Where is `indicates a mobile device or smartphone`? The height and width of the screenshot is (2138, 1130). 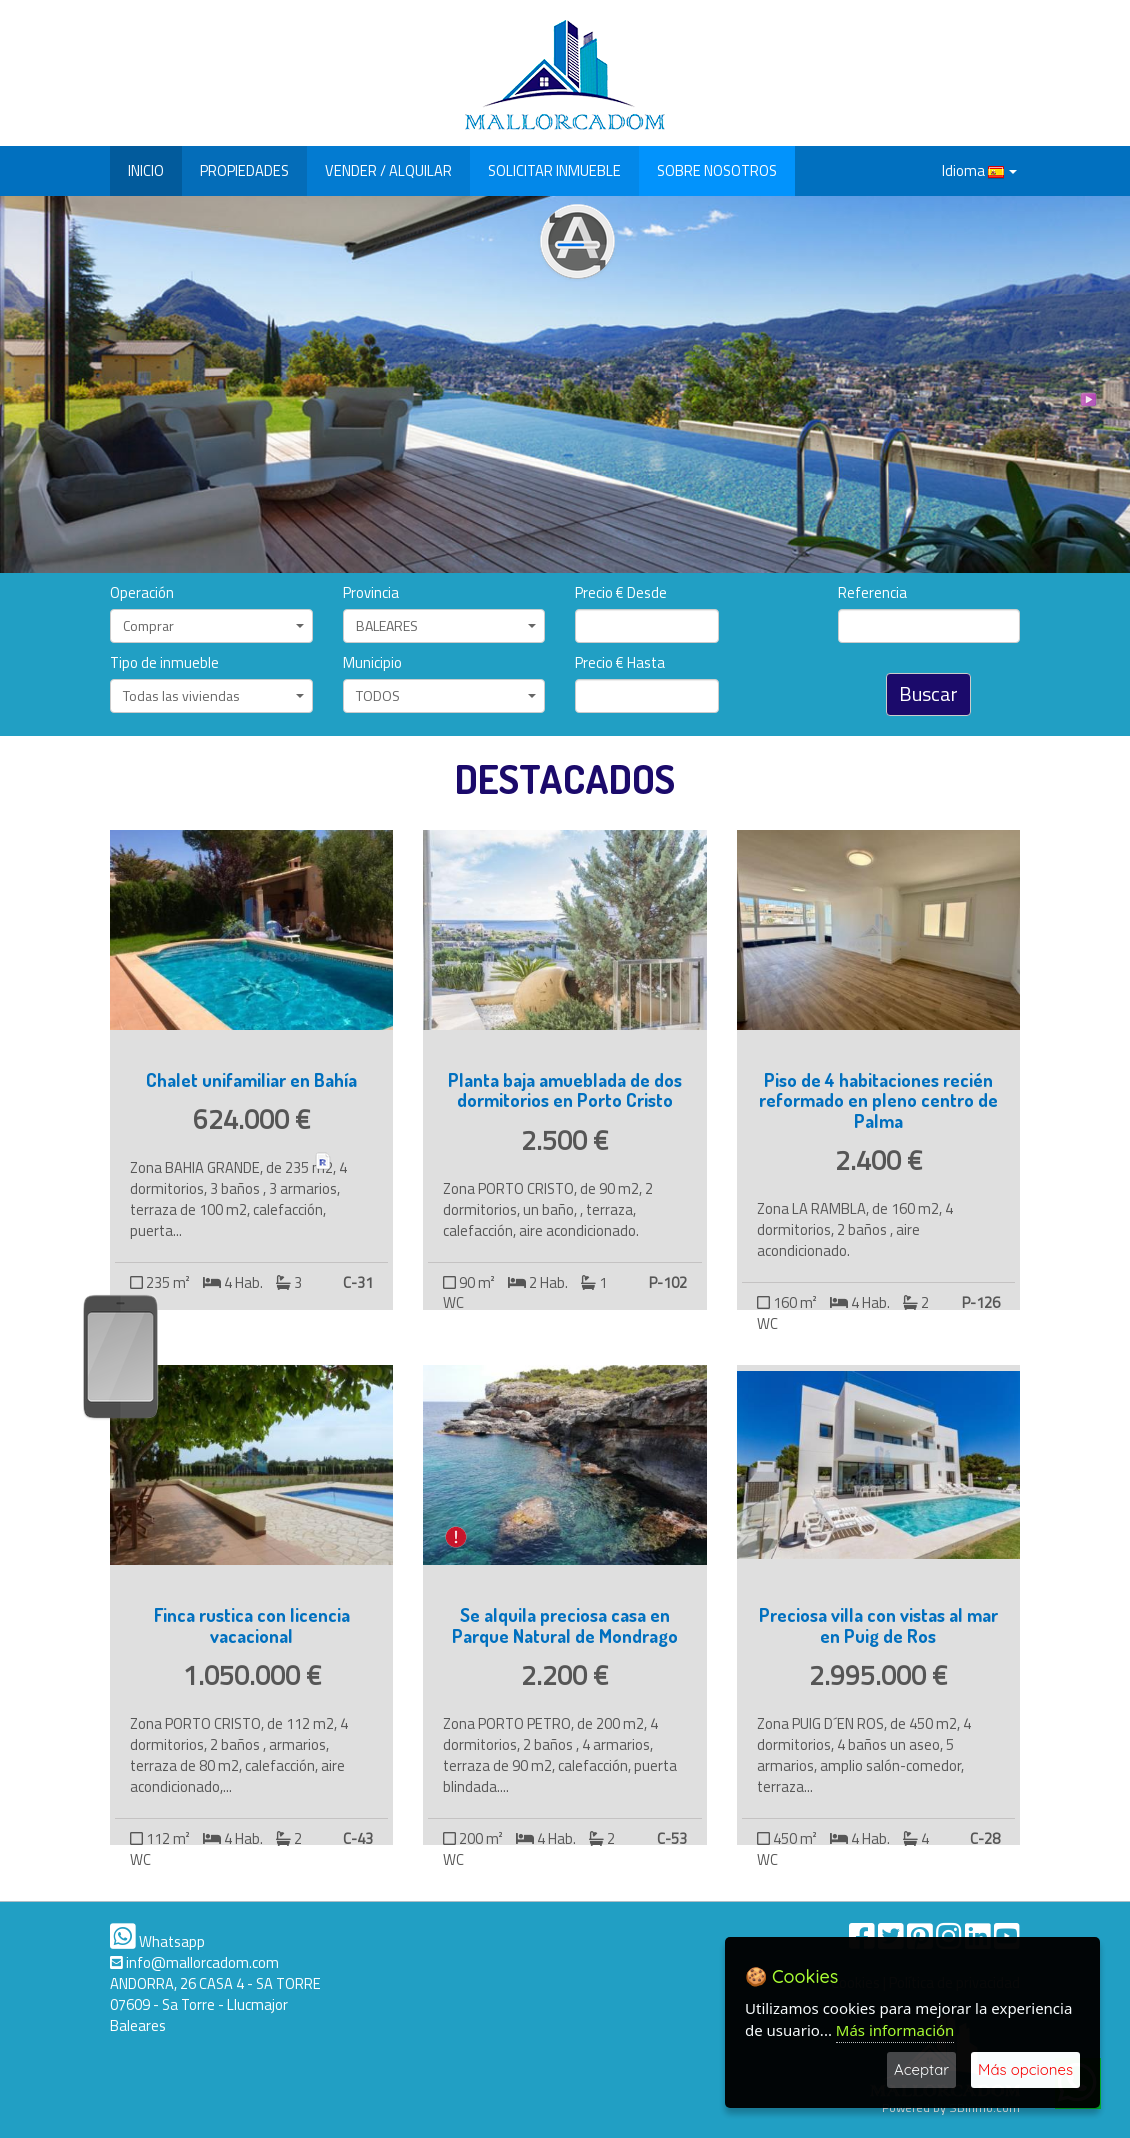 indicates a mobile device or smartphone is located at coordinates (120, 1356).